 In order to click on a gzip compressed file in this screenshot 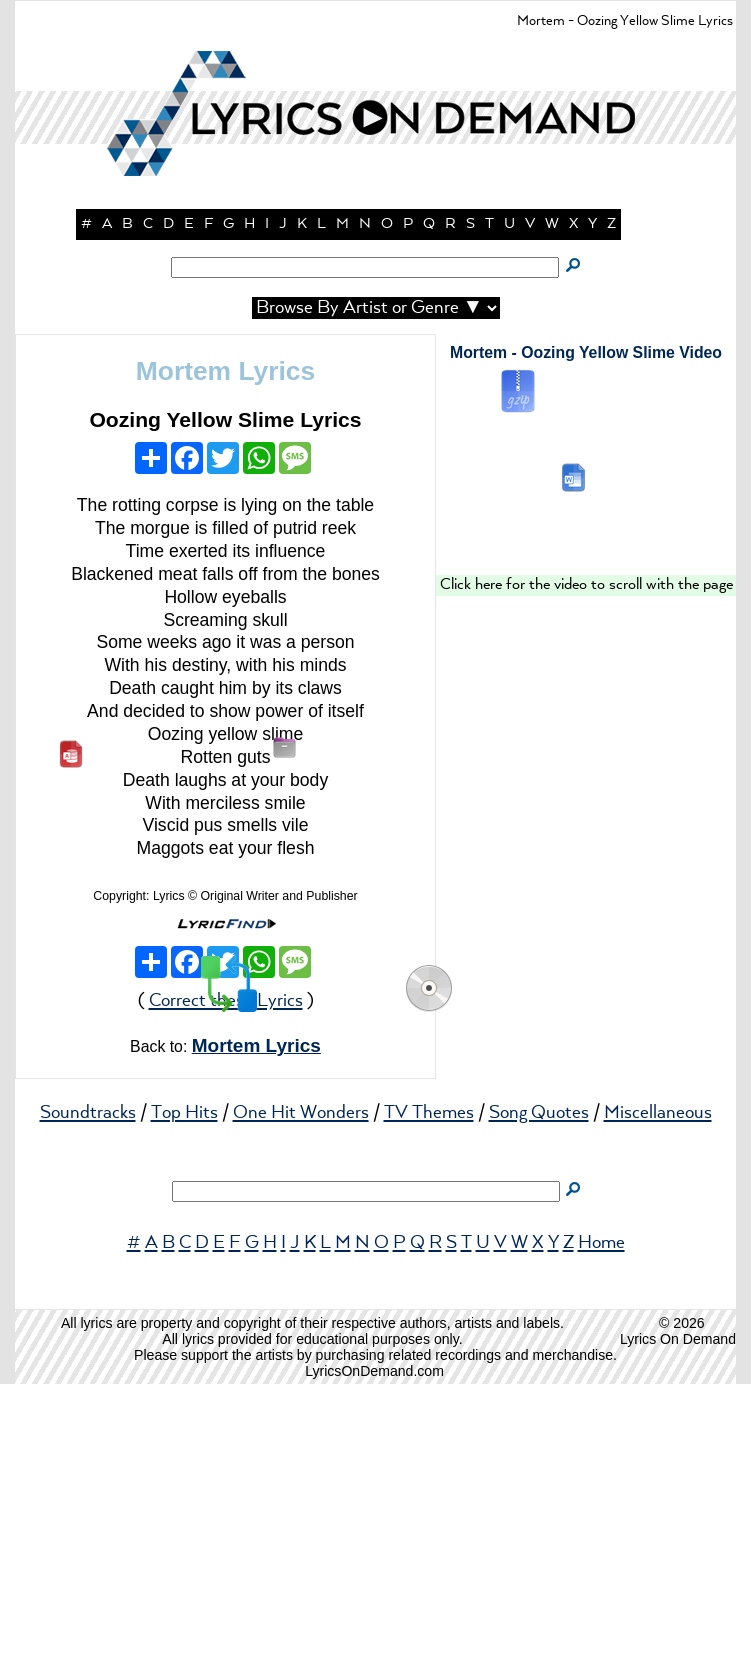, I will do `click(518, 391)`.